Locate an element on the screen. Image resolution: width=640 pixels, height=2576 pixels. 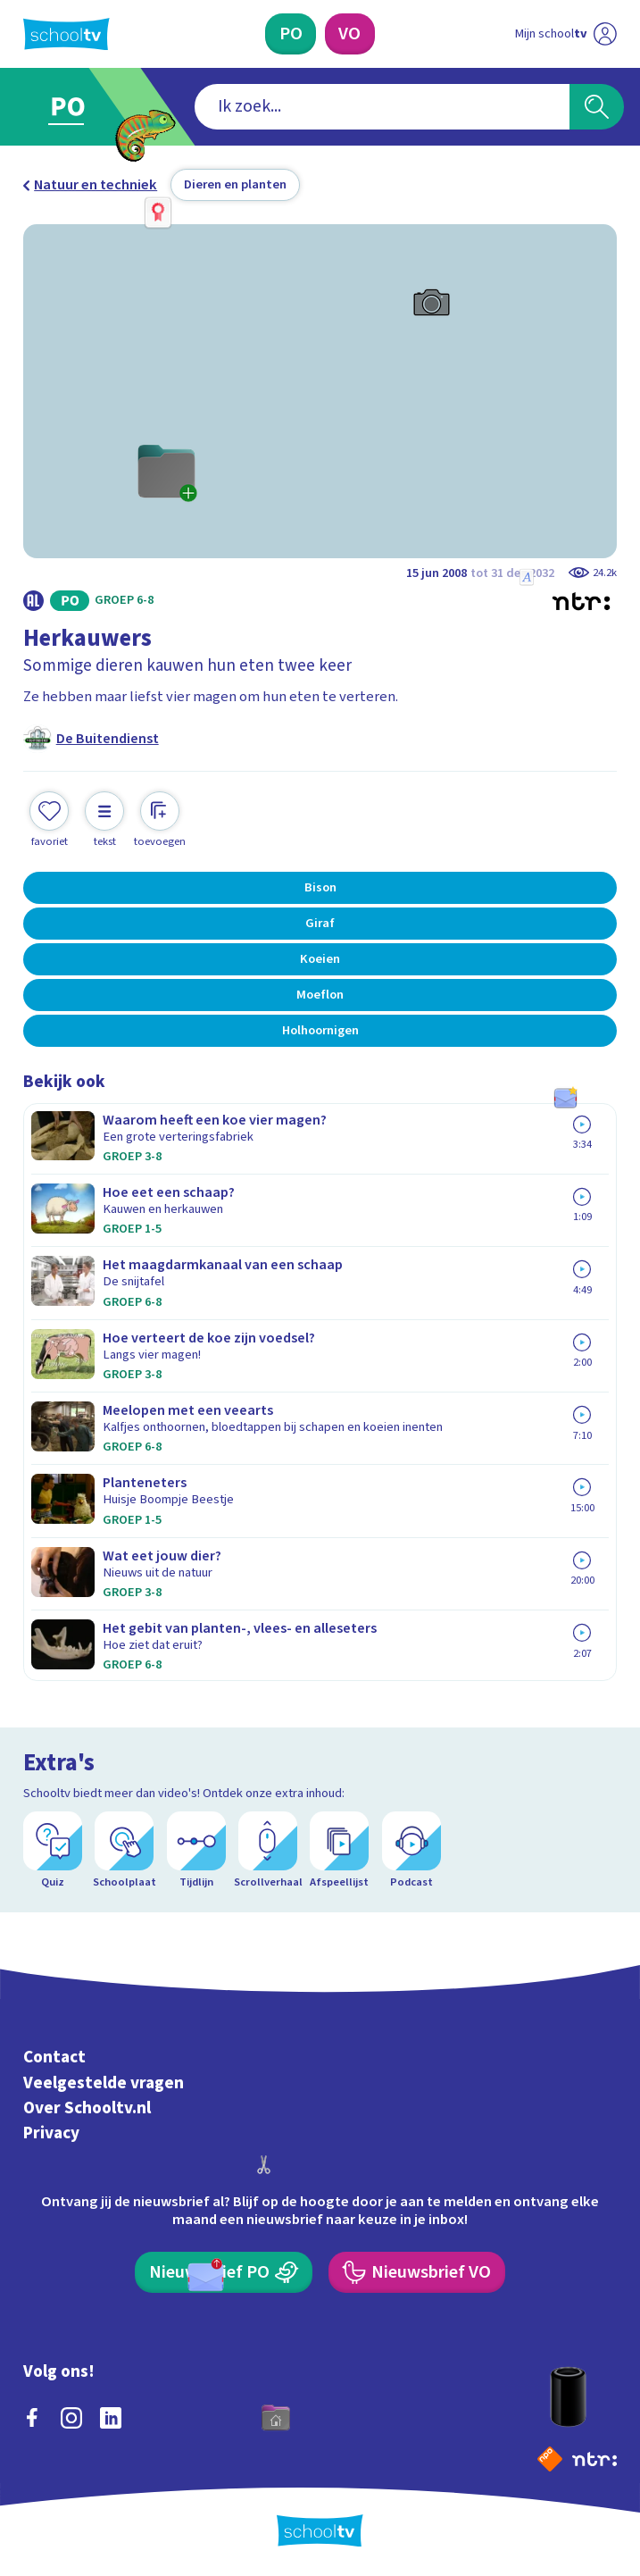
mac pro (2013 cylinder model) device icon is located at coordinates (568, 2397).